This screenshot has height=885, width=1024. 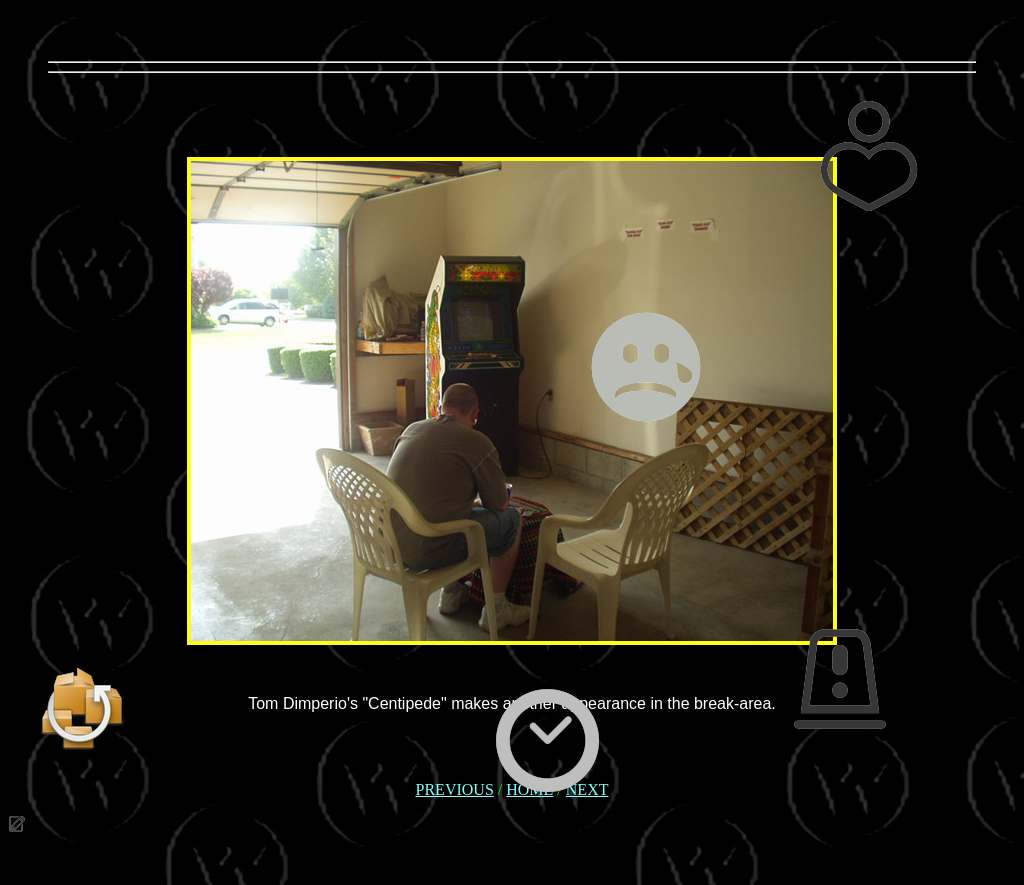 I want to click on view recently opened documents, so click(x=551, y=744).